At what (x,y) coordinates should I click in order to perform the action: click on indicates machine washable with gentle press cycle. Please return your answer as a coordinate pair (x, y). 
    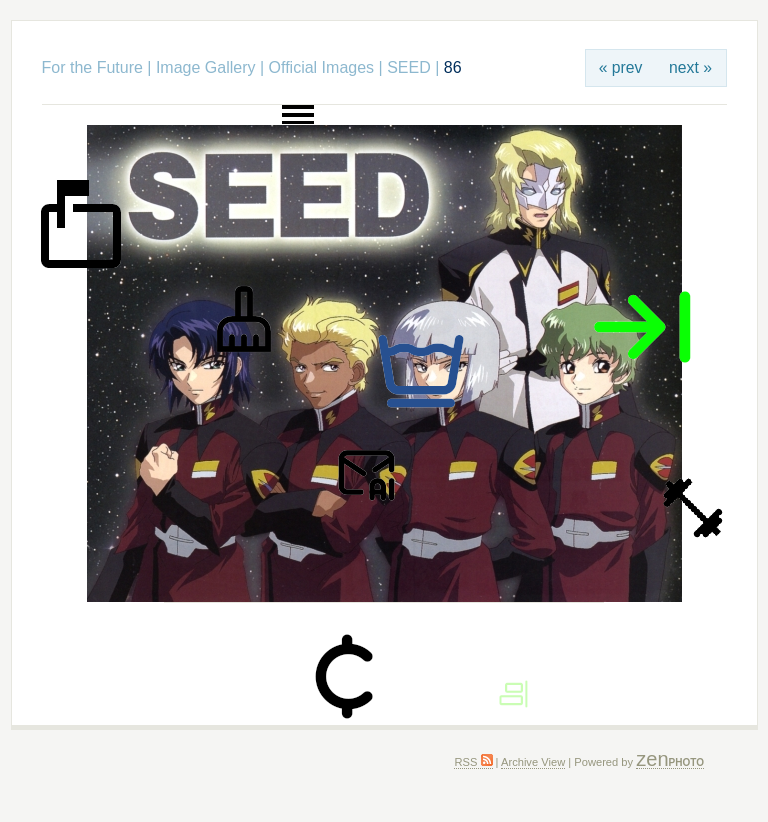
    Looking at the image, I should click on (421, 369).